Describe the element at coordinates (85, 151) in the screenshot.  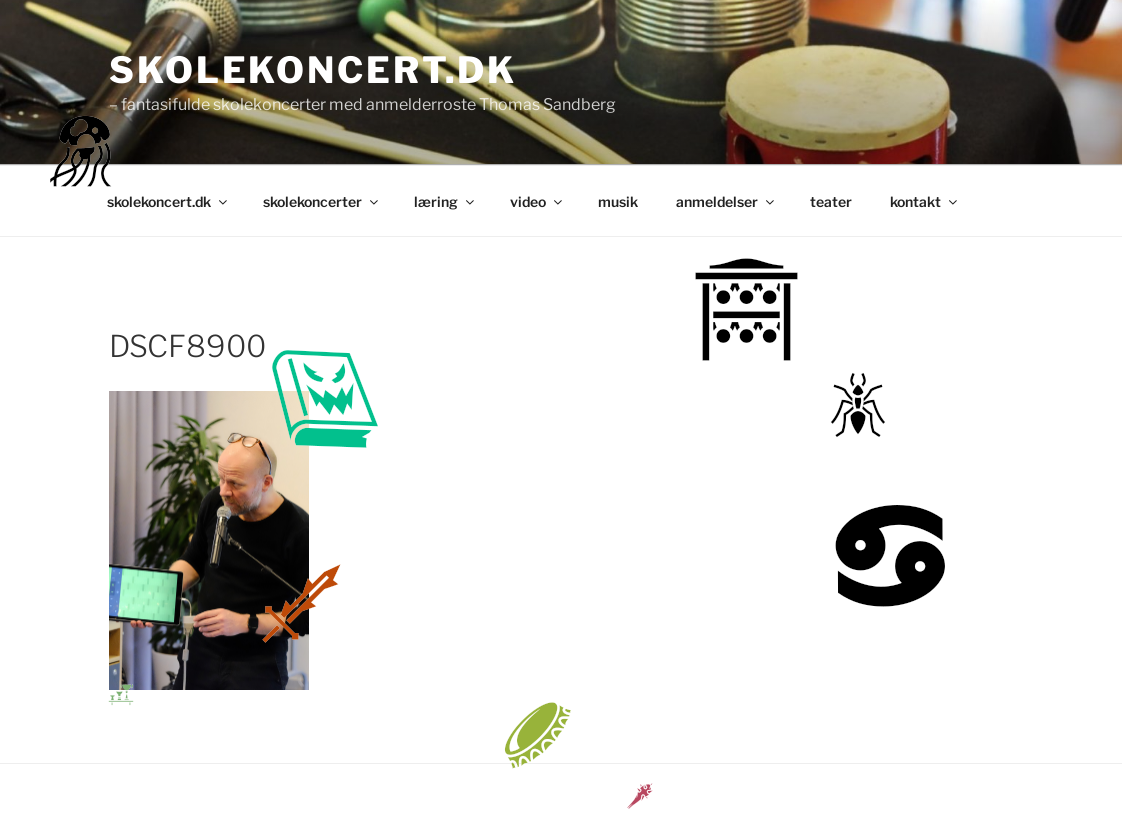
I see `jellyfish creature or enemy in a game interface` at that location.